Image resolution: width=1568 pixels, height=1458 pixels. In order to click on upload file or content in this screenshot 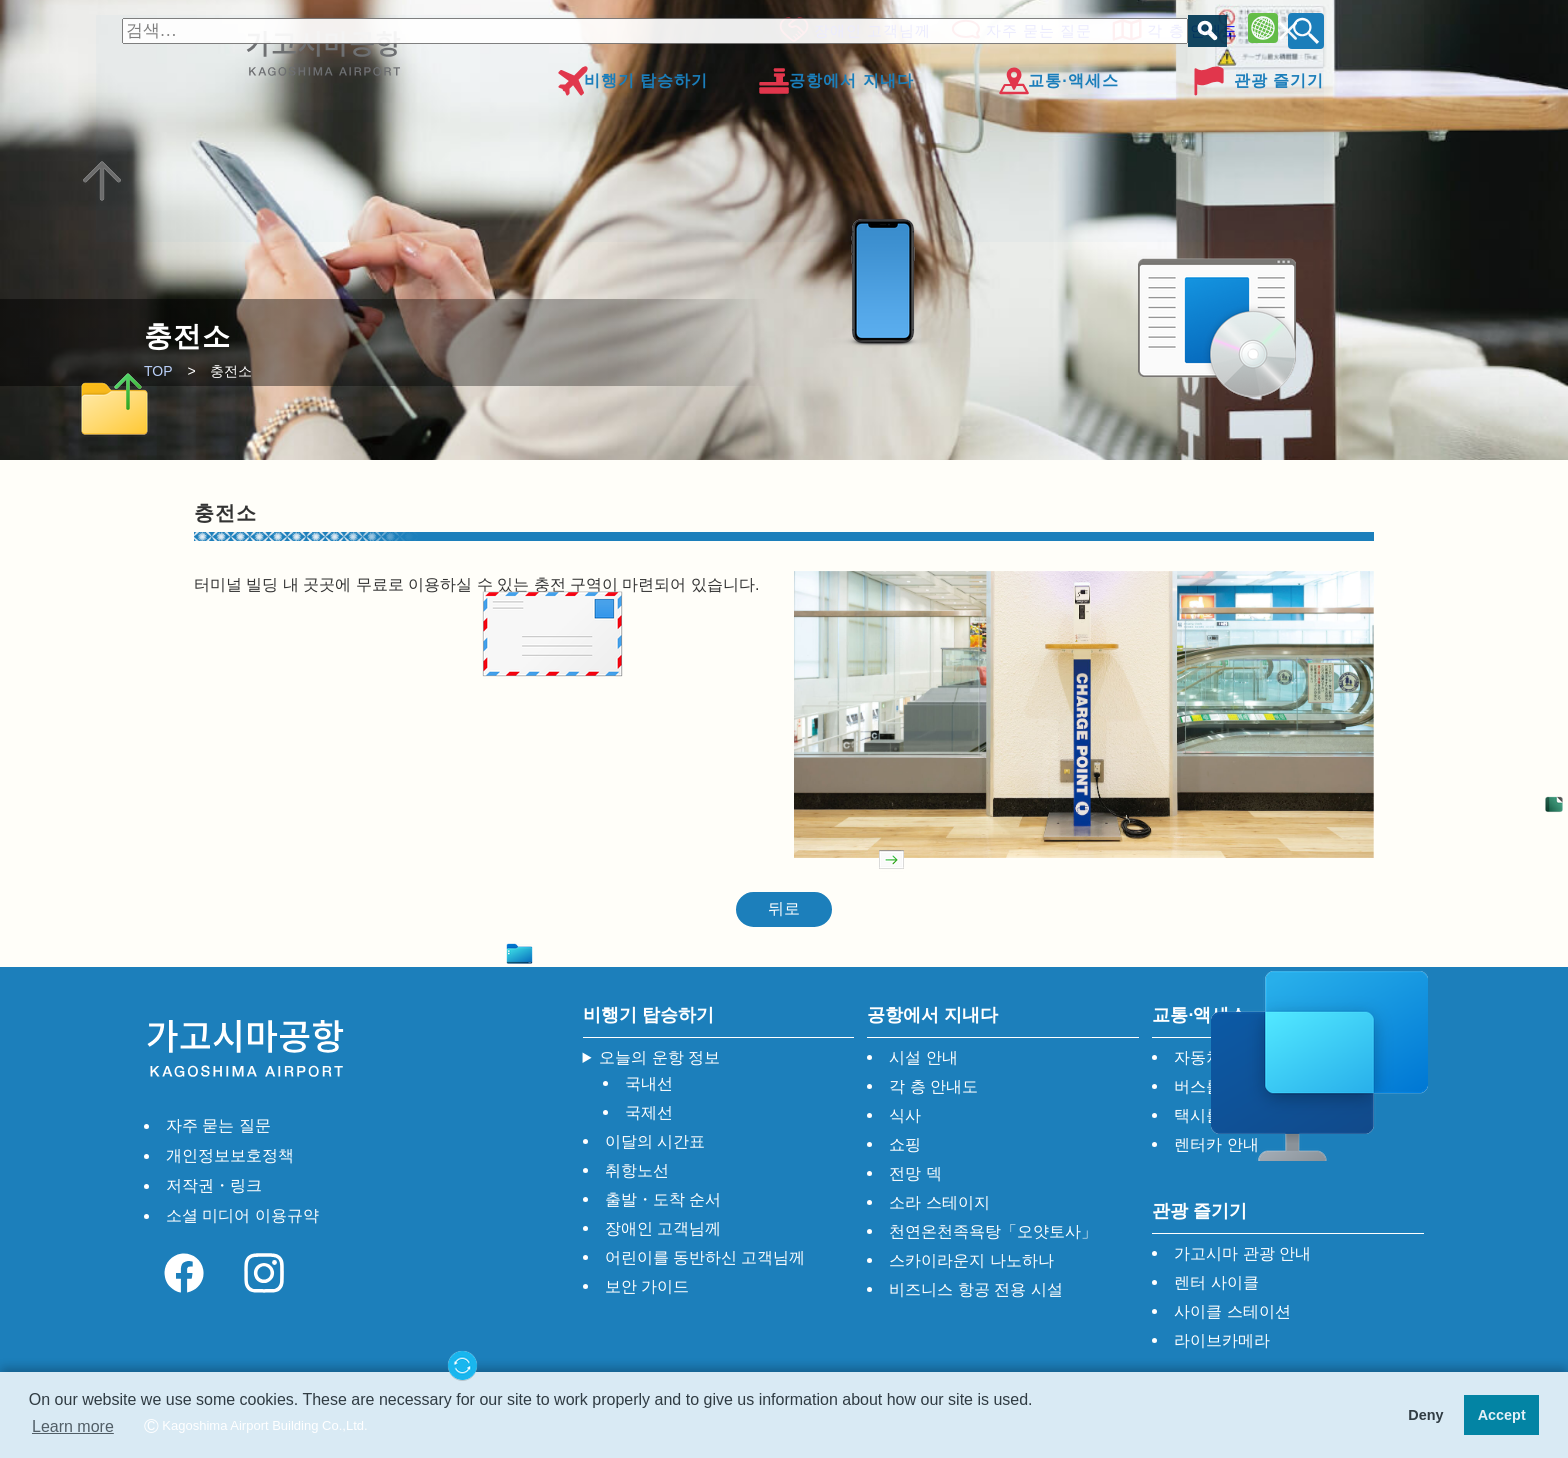, I will do `click(102, 181)`.